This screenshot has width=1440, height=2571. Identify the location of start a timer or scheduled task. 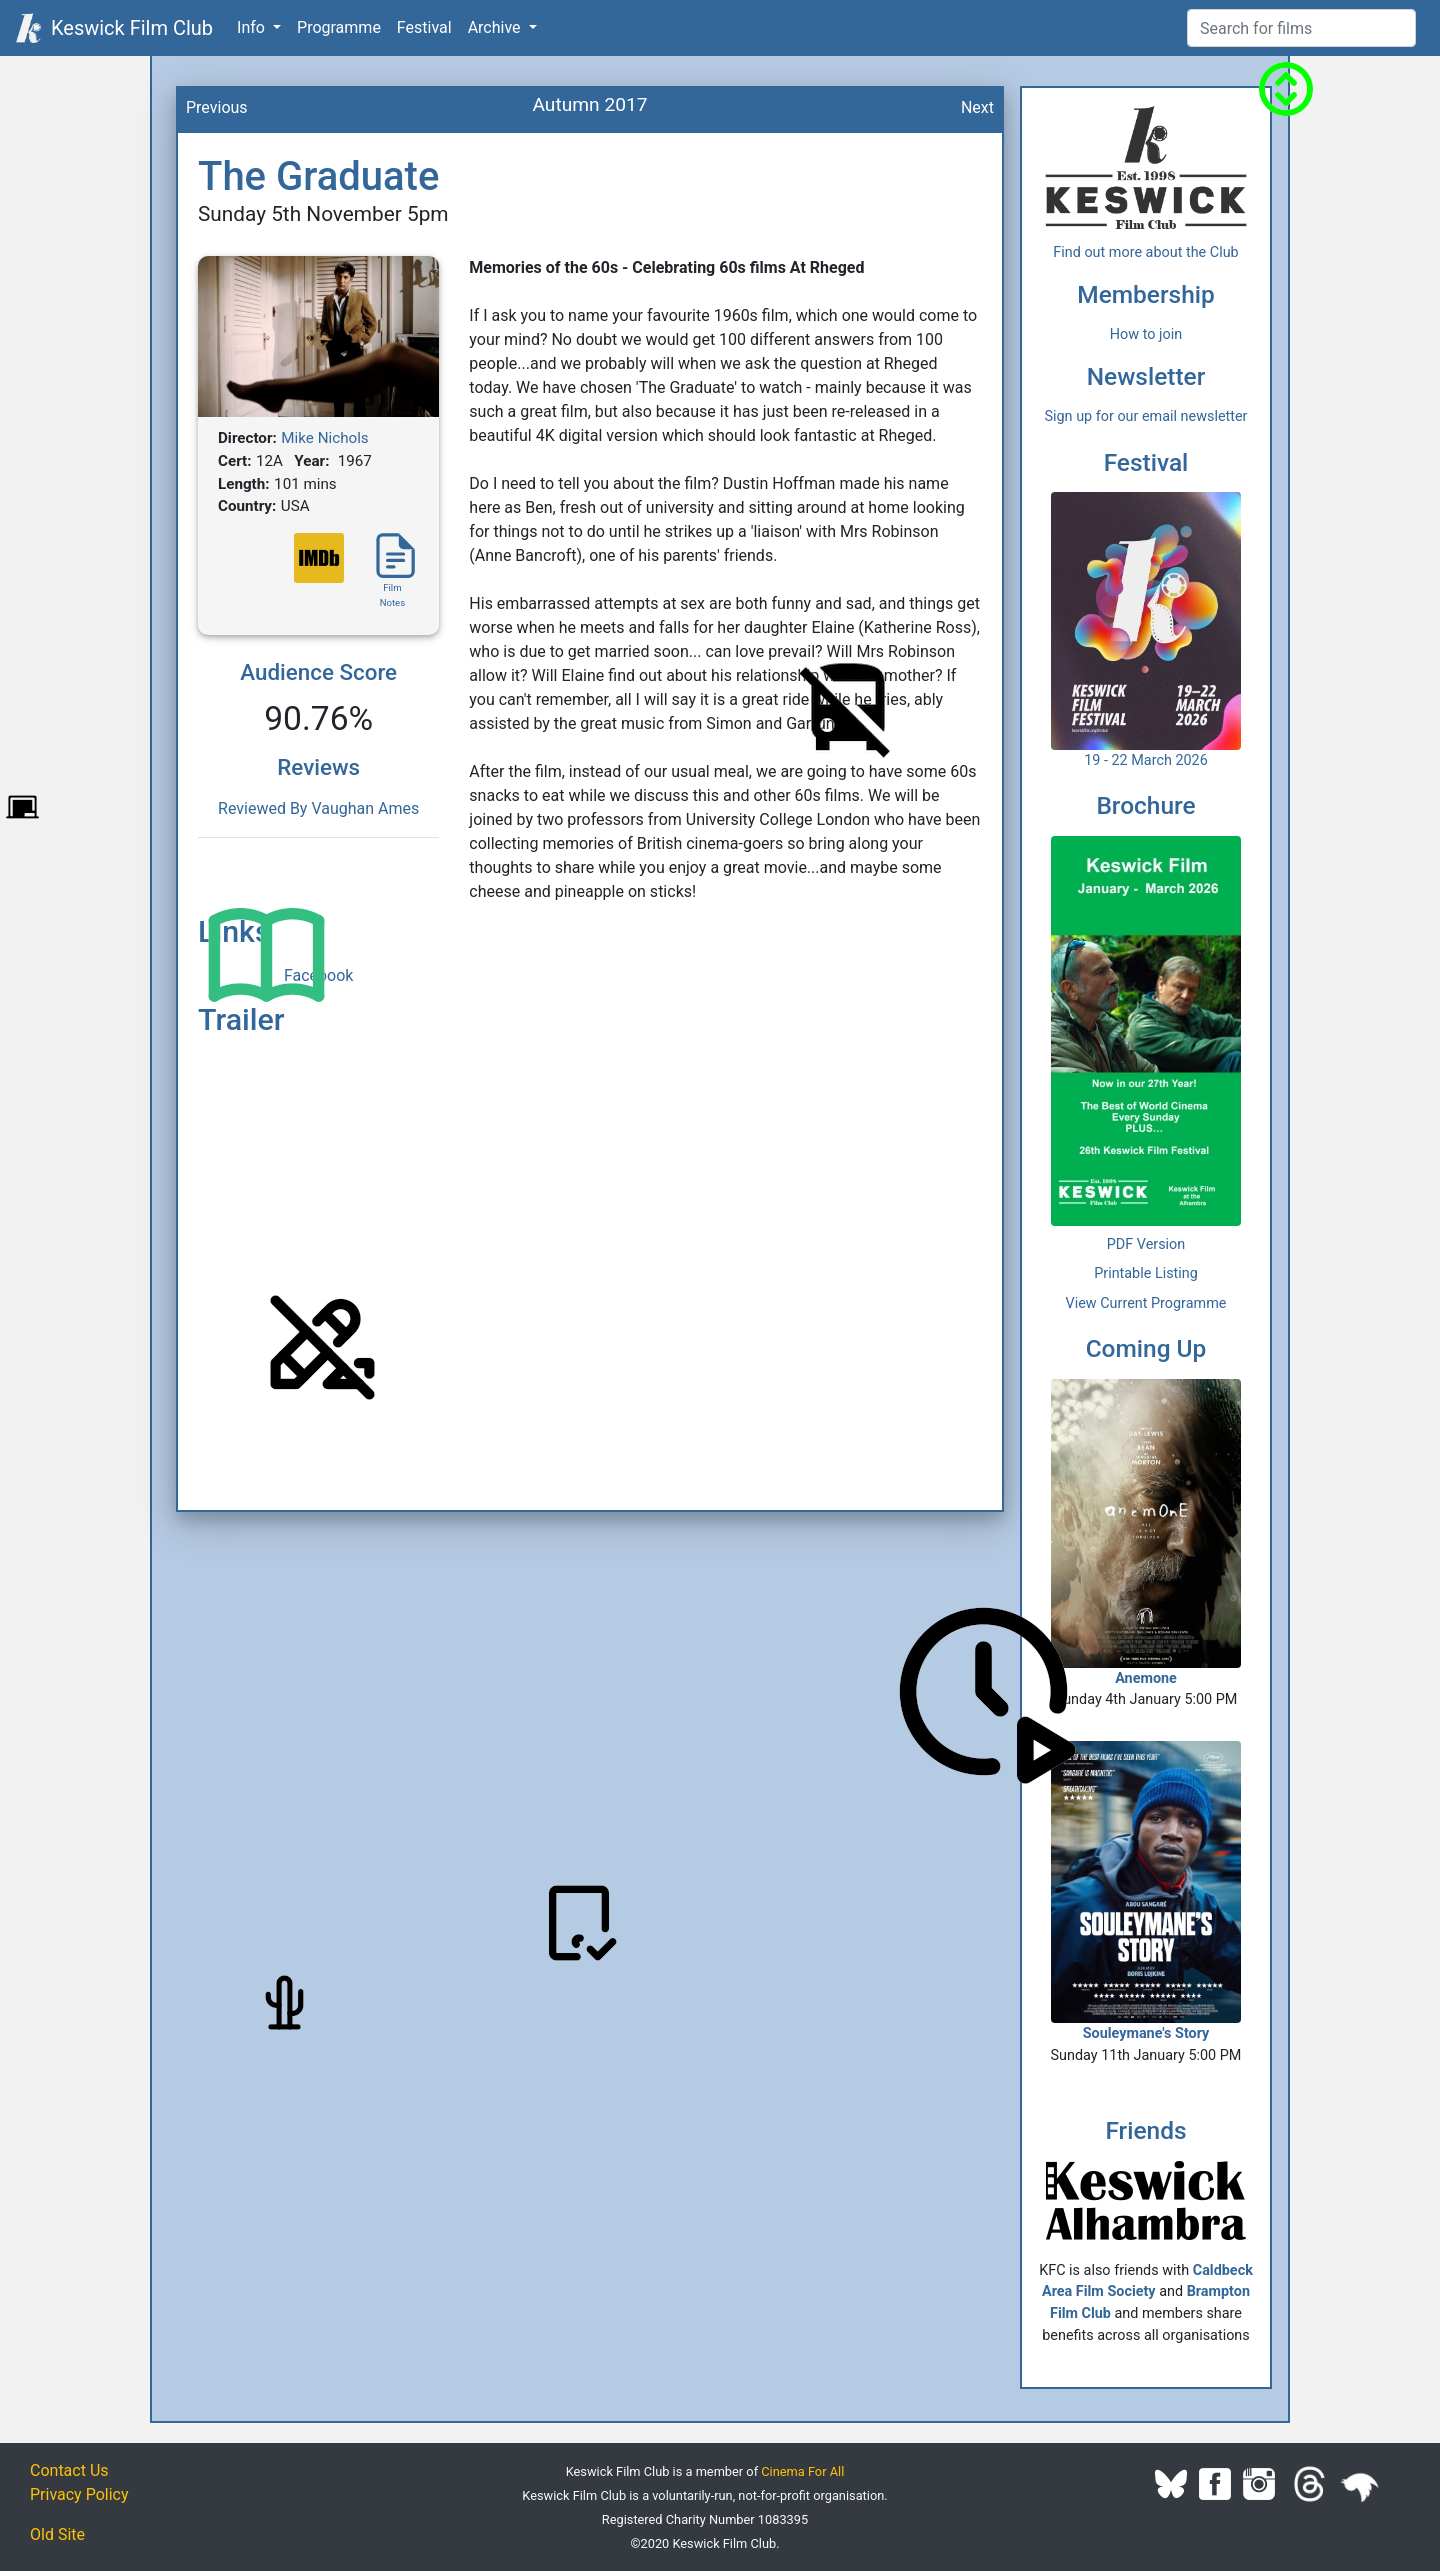
(983, 1691).